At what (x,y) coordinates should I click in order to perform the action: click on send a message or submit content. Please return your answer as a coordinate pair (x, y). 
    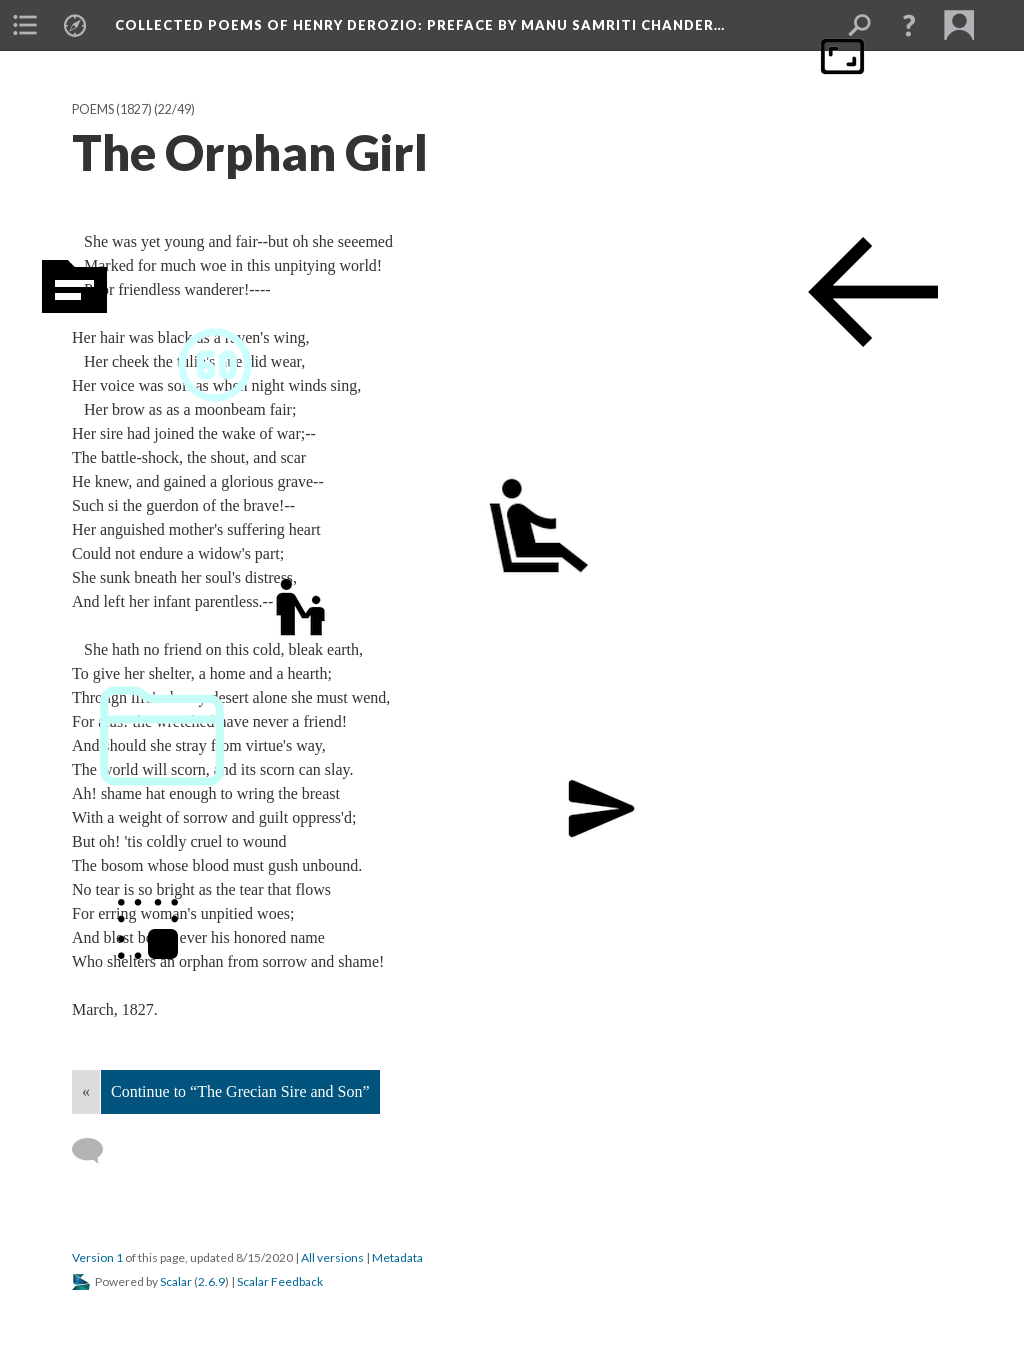
    Looking at the image, I should click on (602, 808).